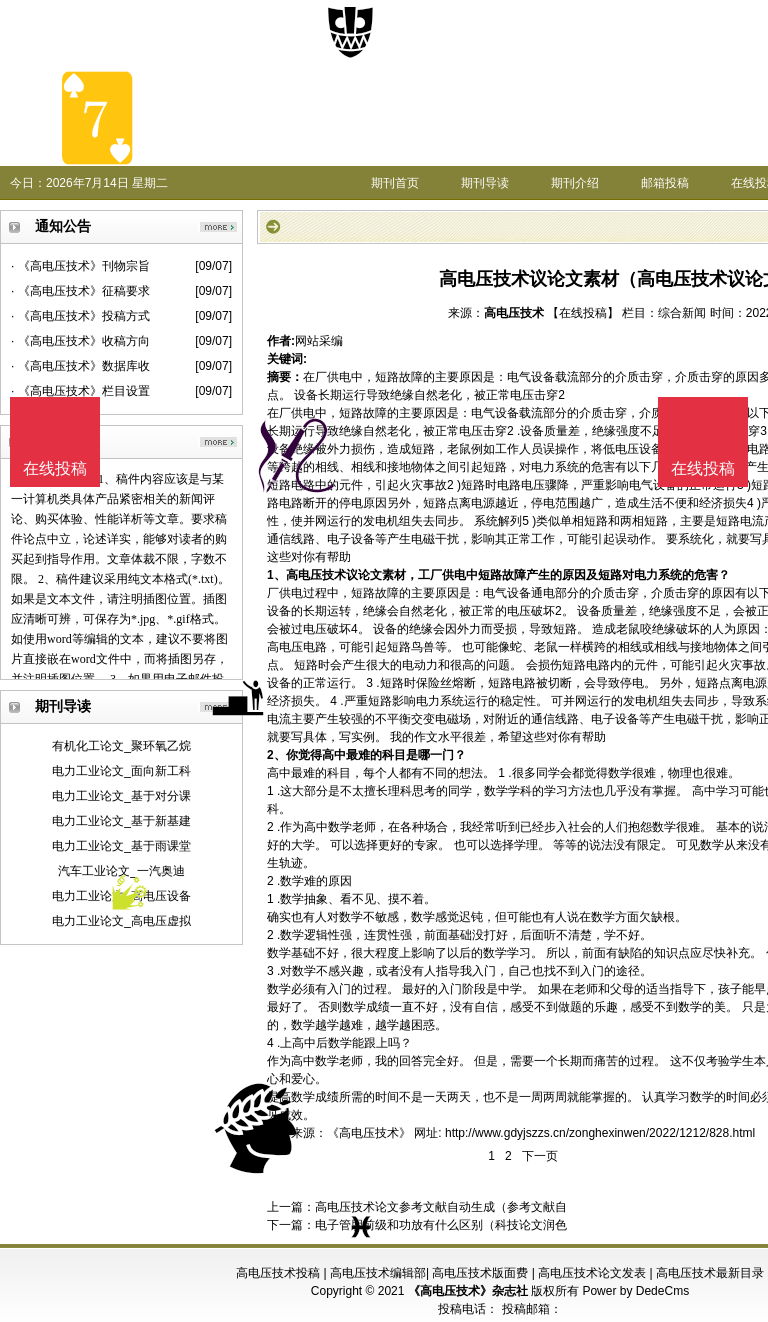  Describe the element at coordinates (130, 892) in the screenshot. I see `indicates a system crash or critical error` at that location.